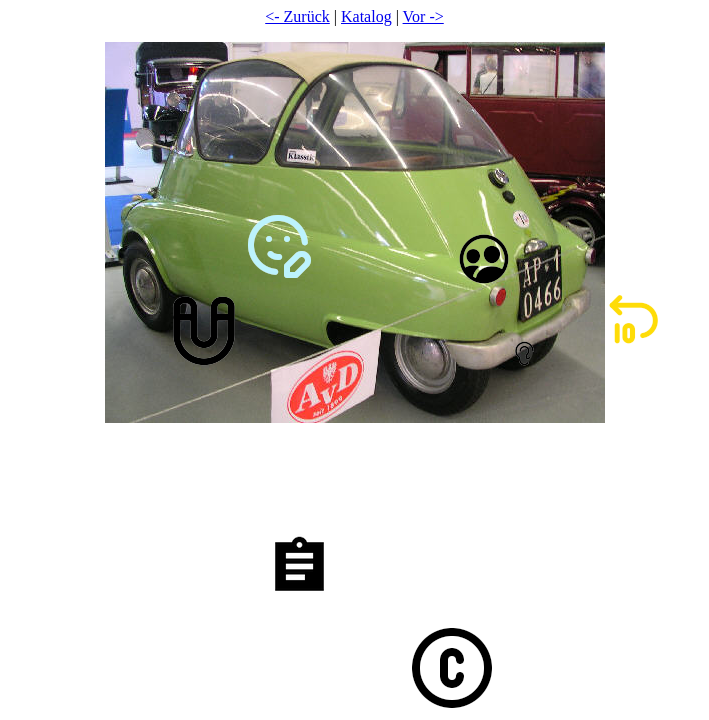  I want to click on edit your mood or status, so click(278, 245).